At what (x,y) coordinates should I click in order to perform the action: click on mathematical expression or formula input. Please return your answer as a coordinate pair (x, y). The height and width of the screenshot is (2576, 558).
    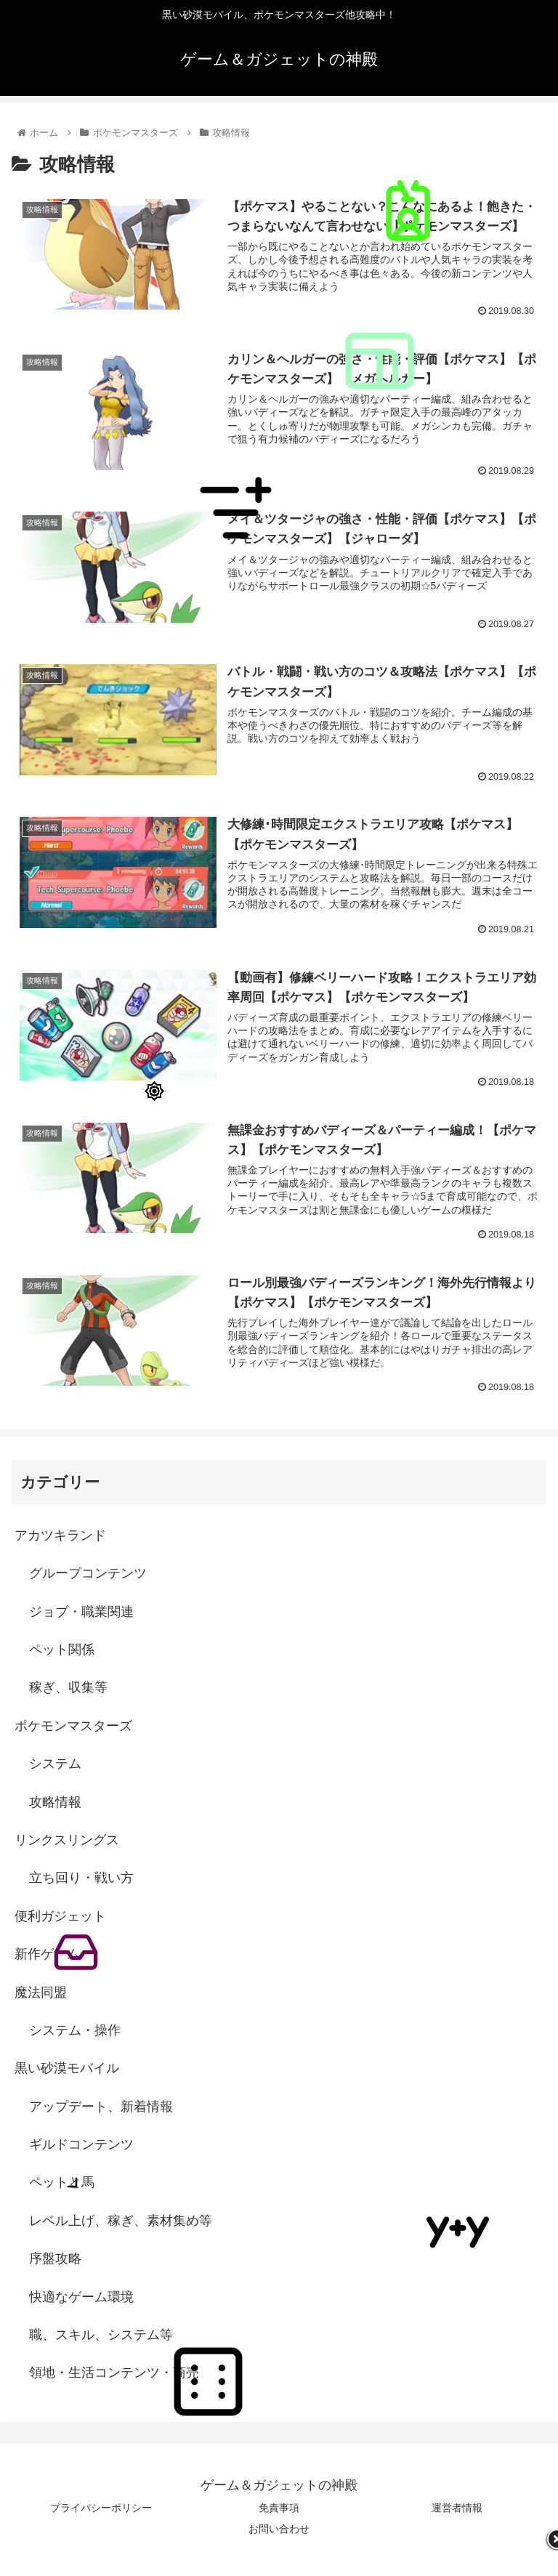
    Looking at the image, I should click on (458, 2228).